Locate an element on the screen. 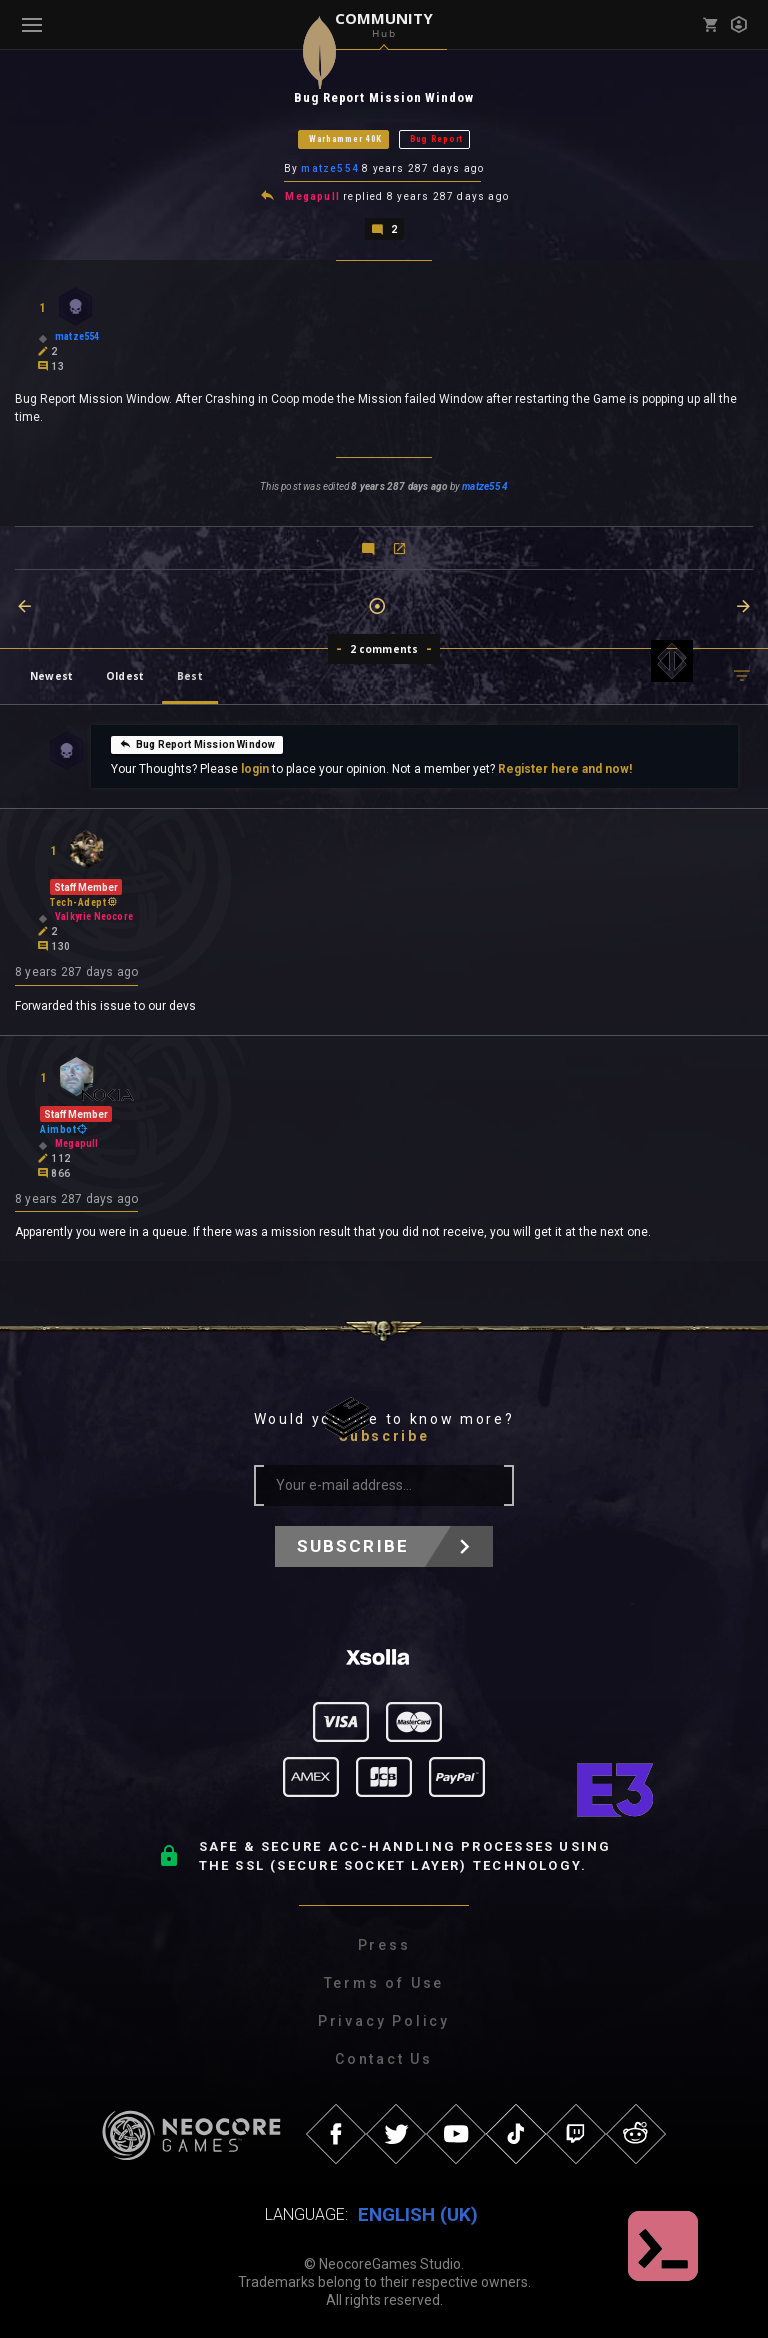 The height and width of the screenshot is (2338, 768). open BookStack documentation platform is located at coordinates (347, 1418).